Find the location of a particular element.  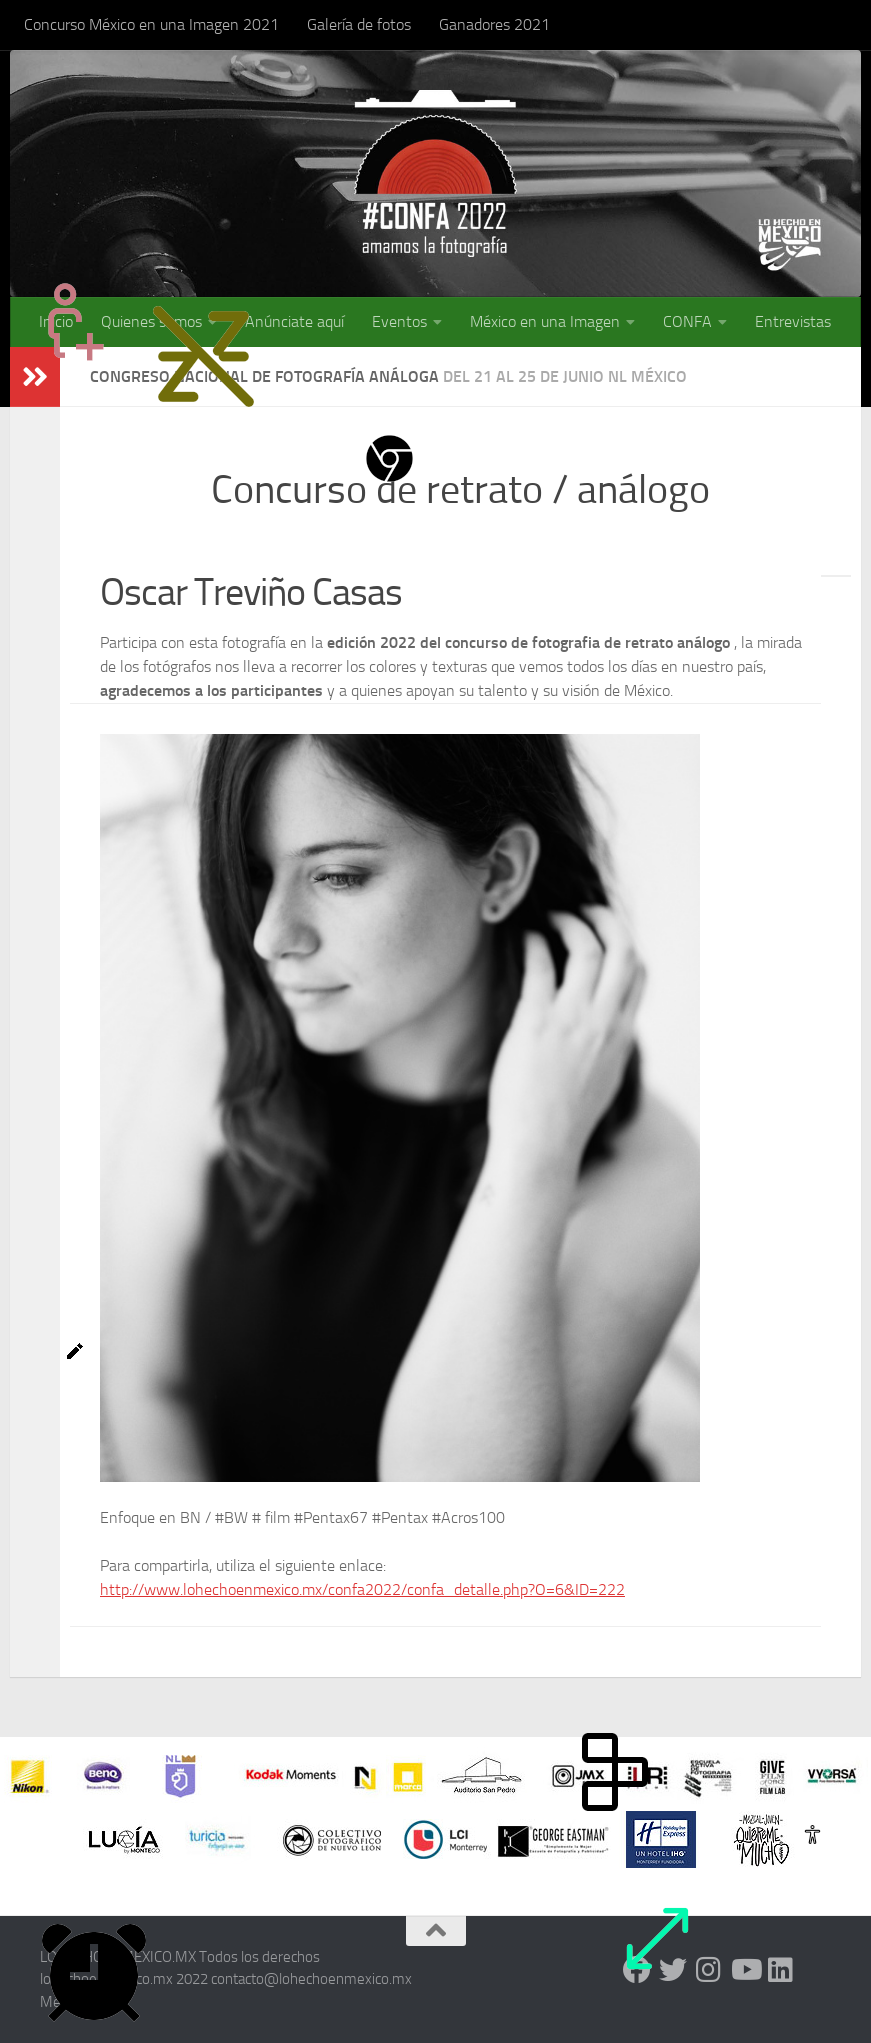

edit or modify content is located at coordinates (74, 1351).